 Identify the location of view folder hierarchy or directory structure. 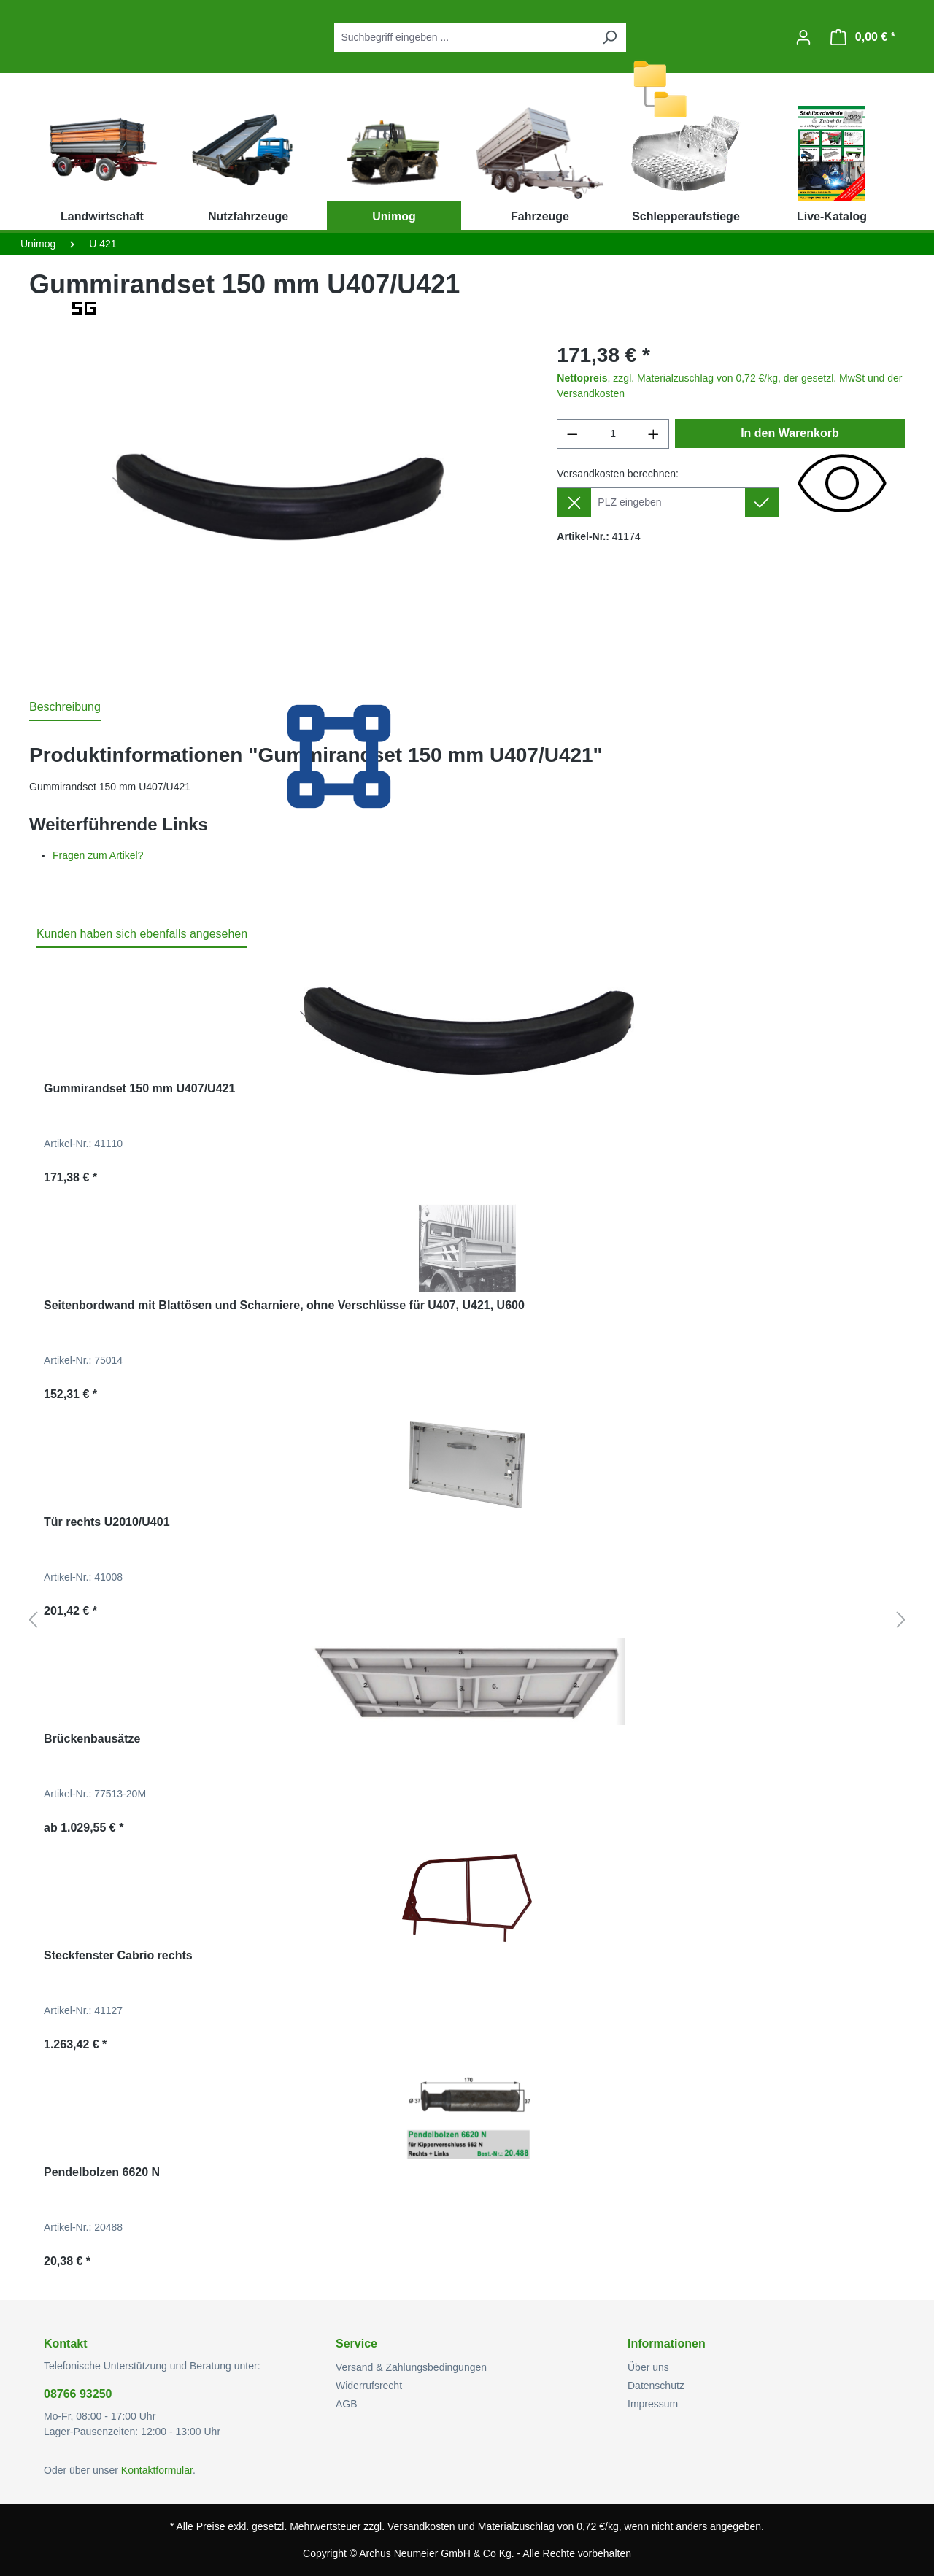
(662, 89).